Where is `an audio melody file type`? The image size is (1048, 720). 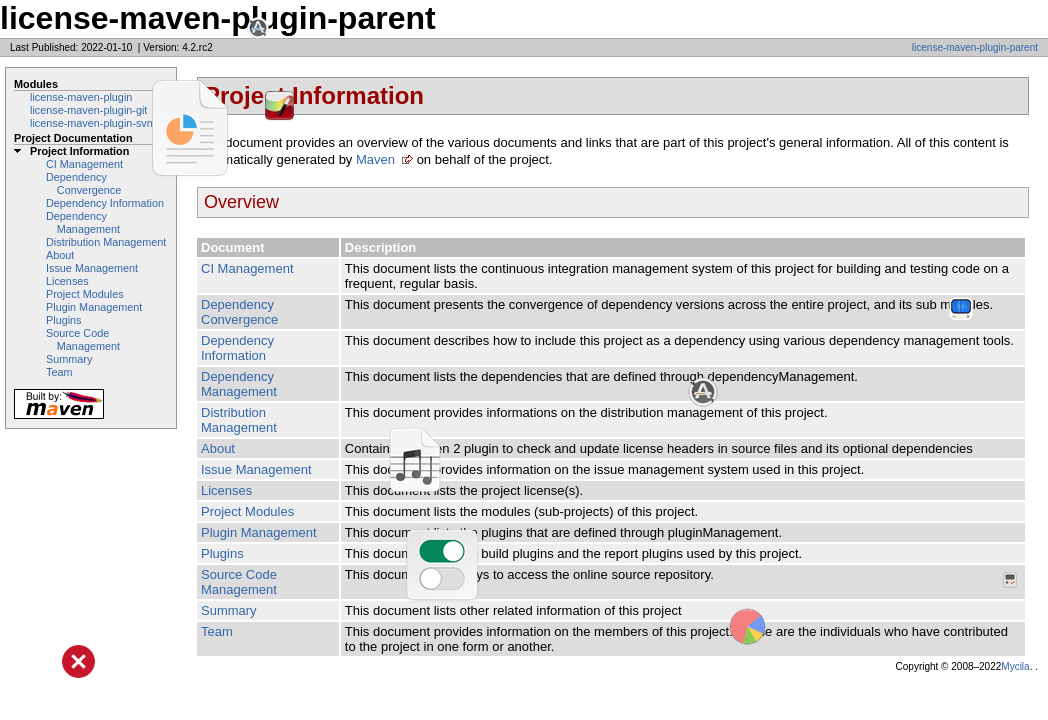
an audio melody file type is located at coordinates (415, 460).